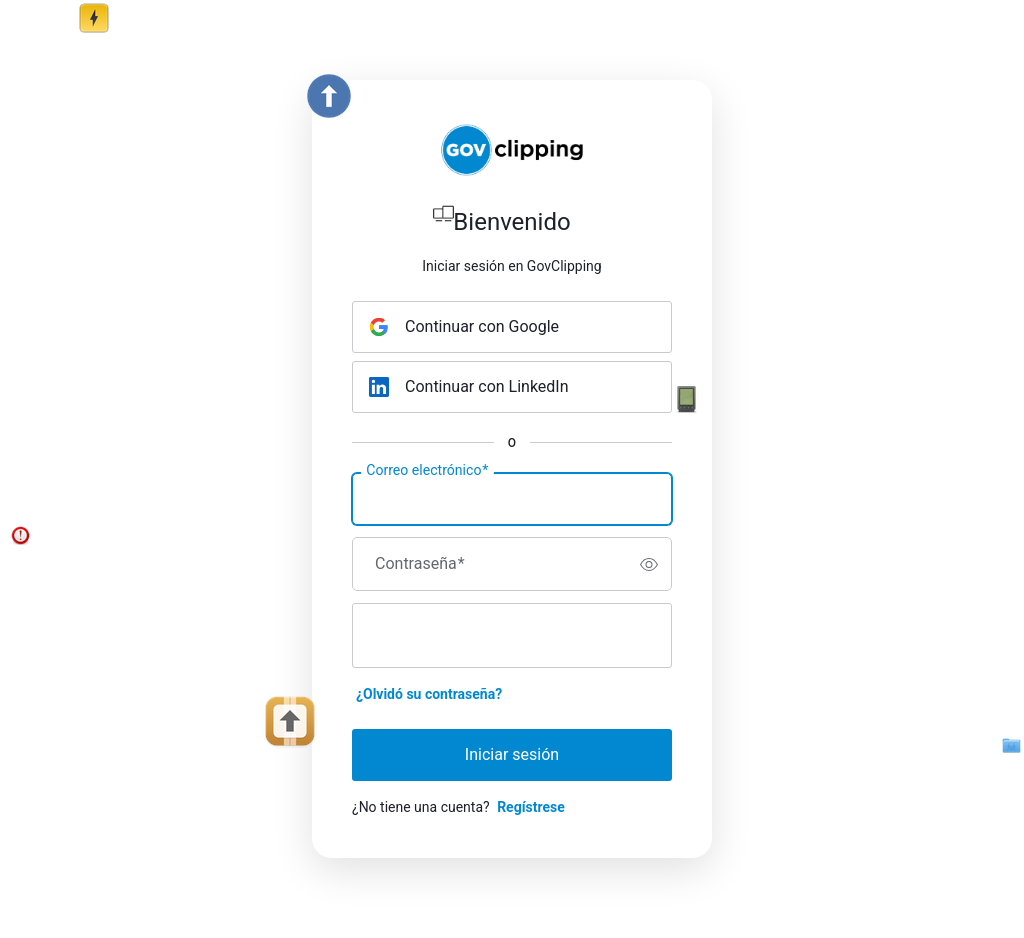 Image resolution: width=1024 pixels, height=938 pixels. Describe the element at coordinates (290, 722) in the screenshot. I see `system update package ready to install` at that location.